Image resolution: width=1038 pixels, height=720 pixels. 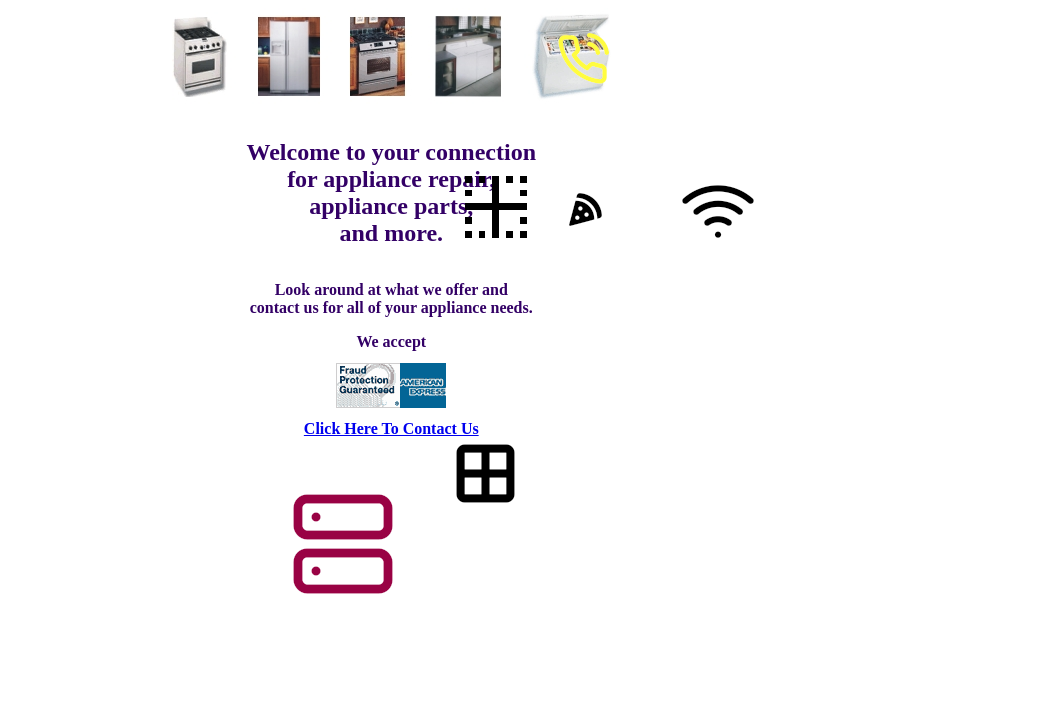 I want to click on apply inner borders to selected cells, so click(x=496, y=207).